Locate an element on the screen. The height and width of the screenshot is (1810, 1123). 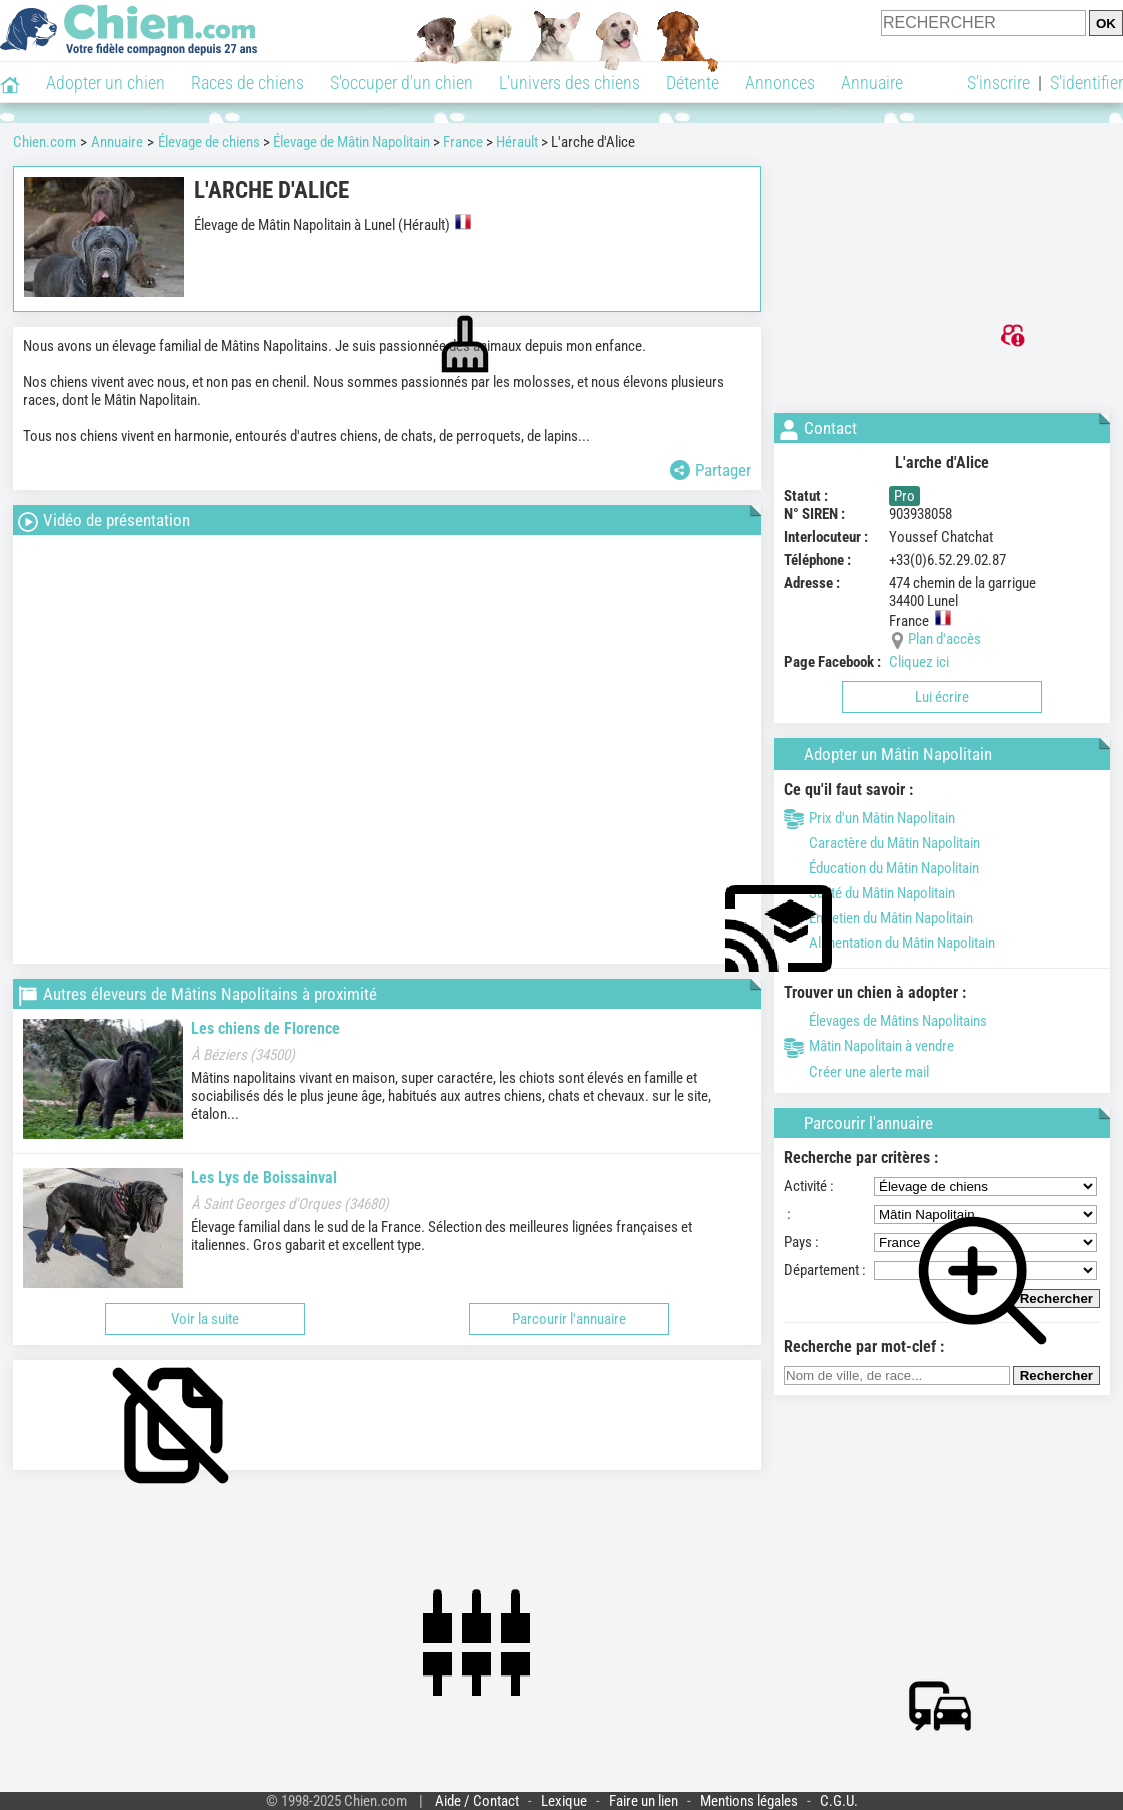
zoom in on content is located at coordinates (982, 1280).